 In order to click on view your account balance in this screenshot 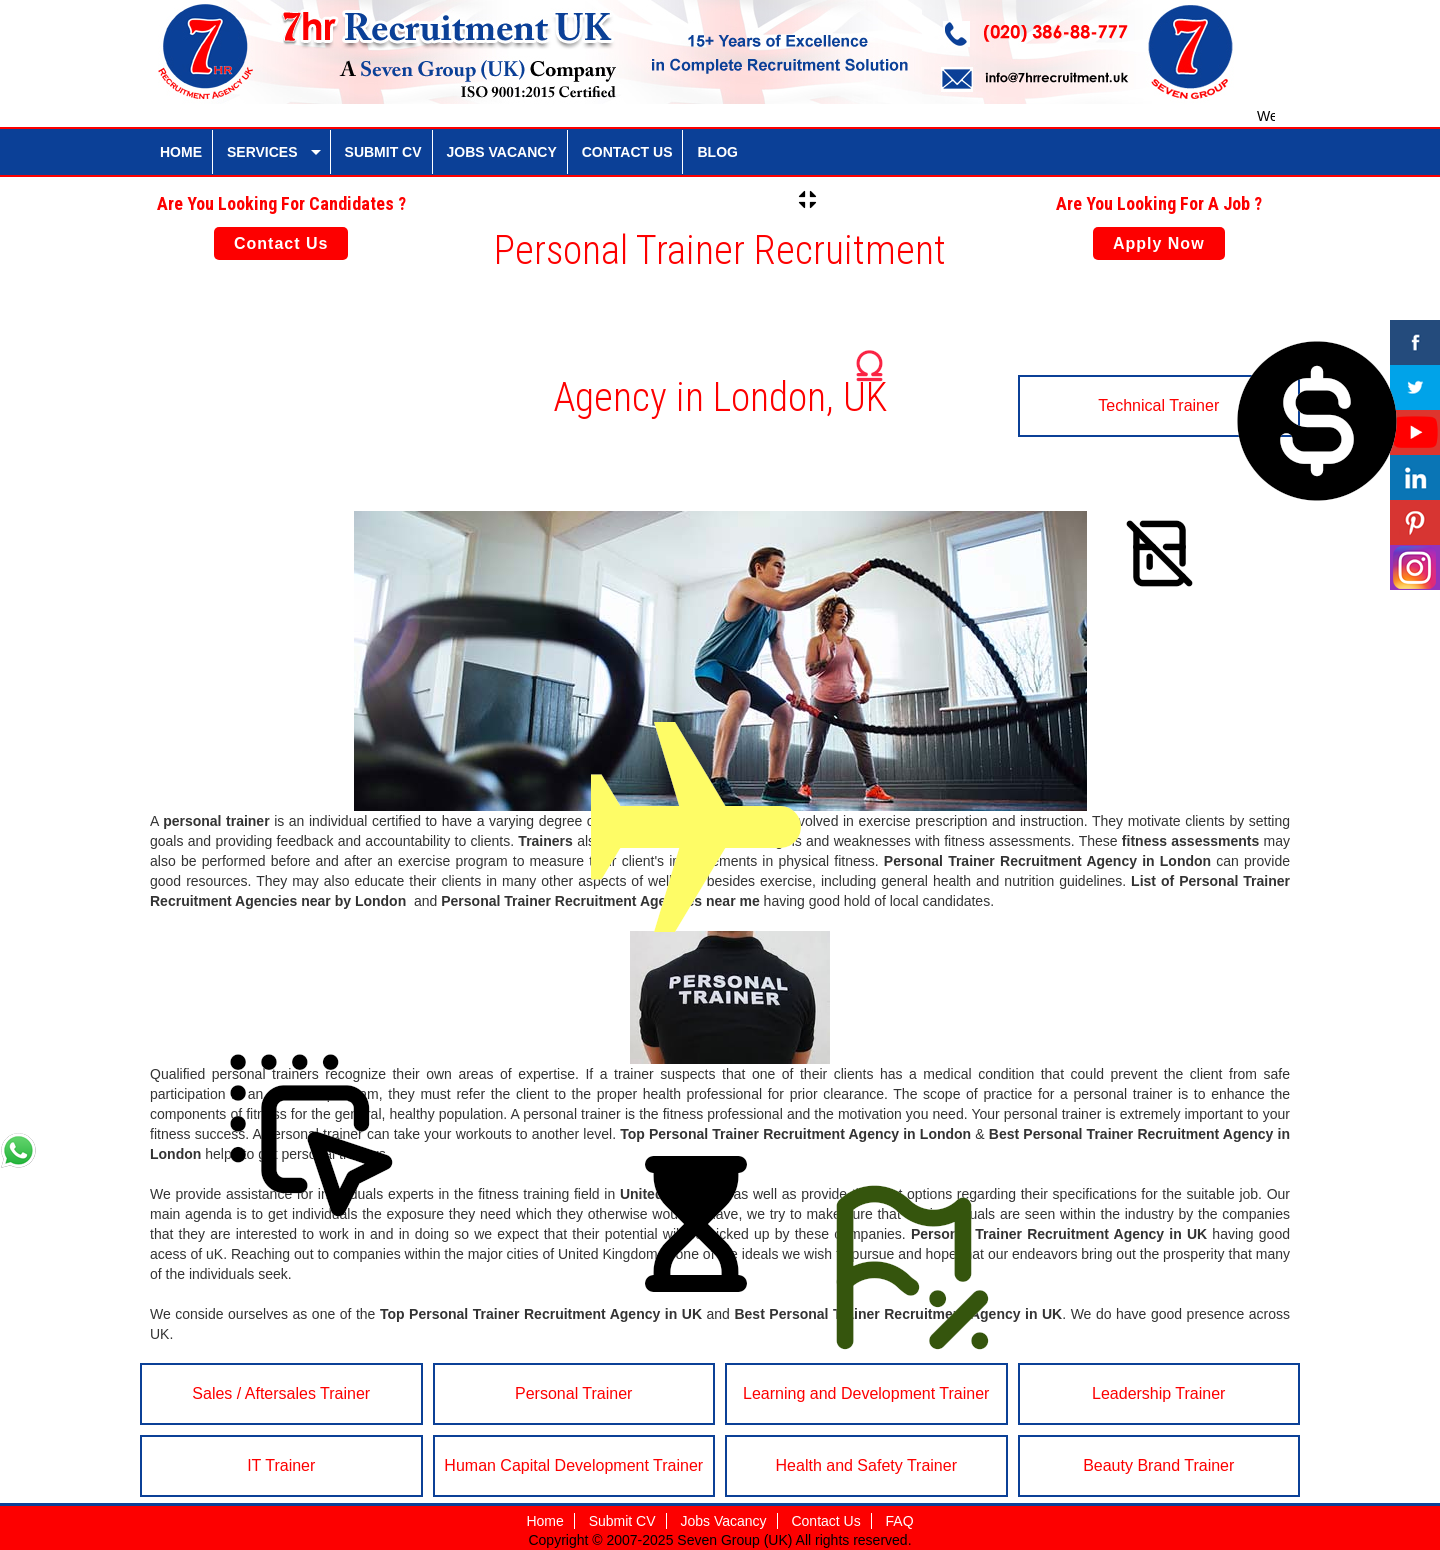, I will do `click(1317, 421)`.